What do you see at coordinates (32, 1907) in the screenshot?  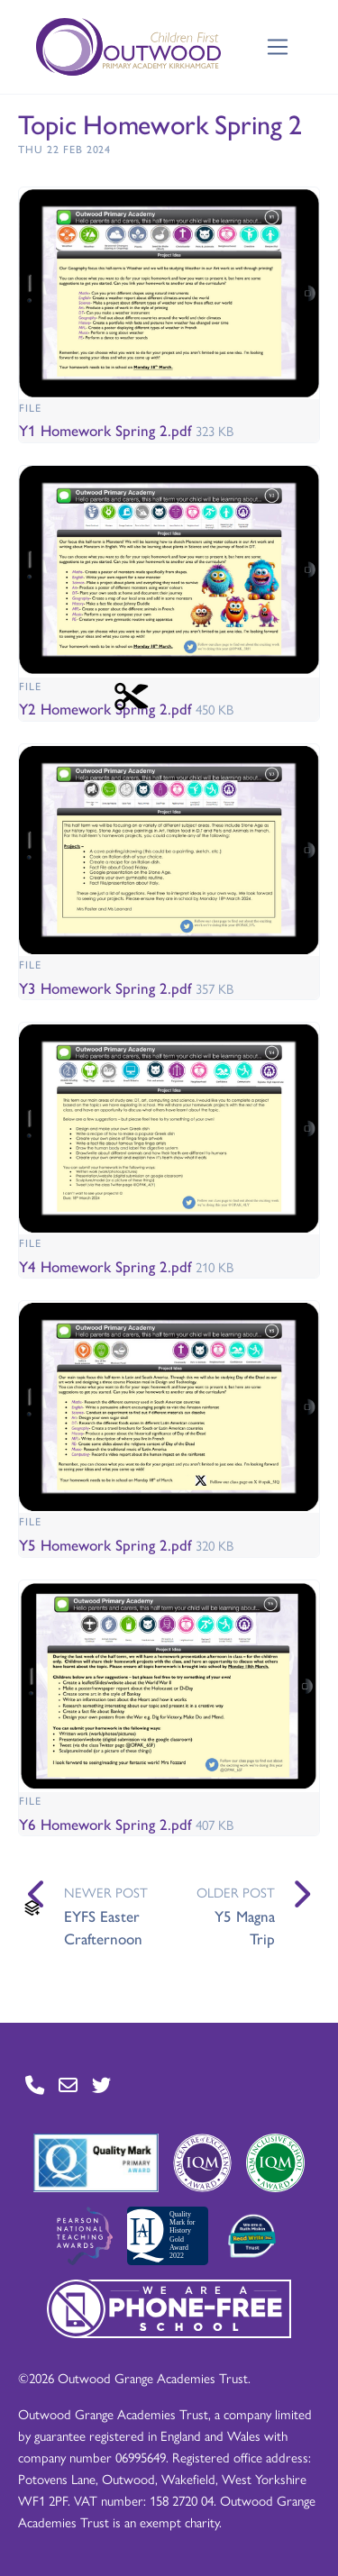 I see `add a new layer to the stack` at bounding box center [32, 1907].